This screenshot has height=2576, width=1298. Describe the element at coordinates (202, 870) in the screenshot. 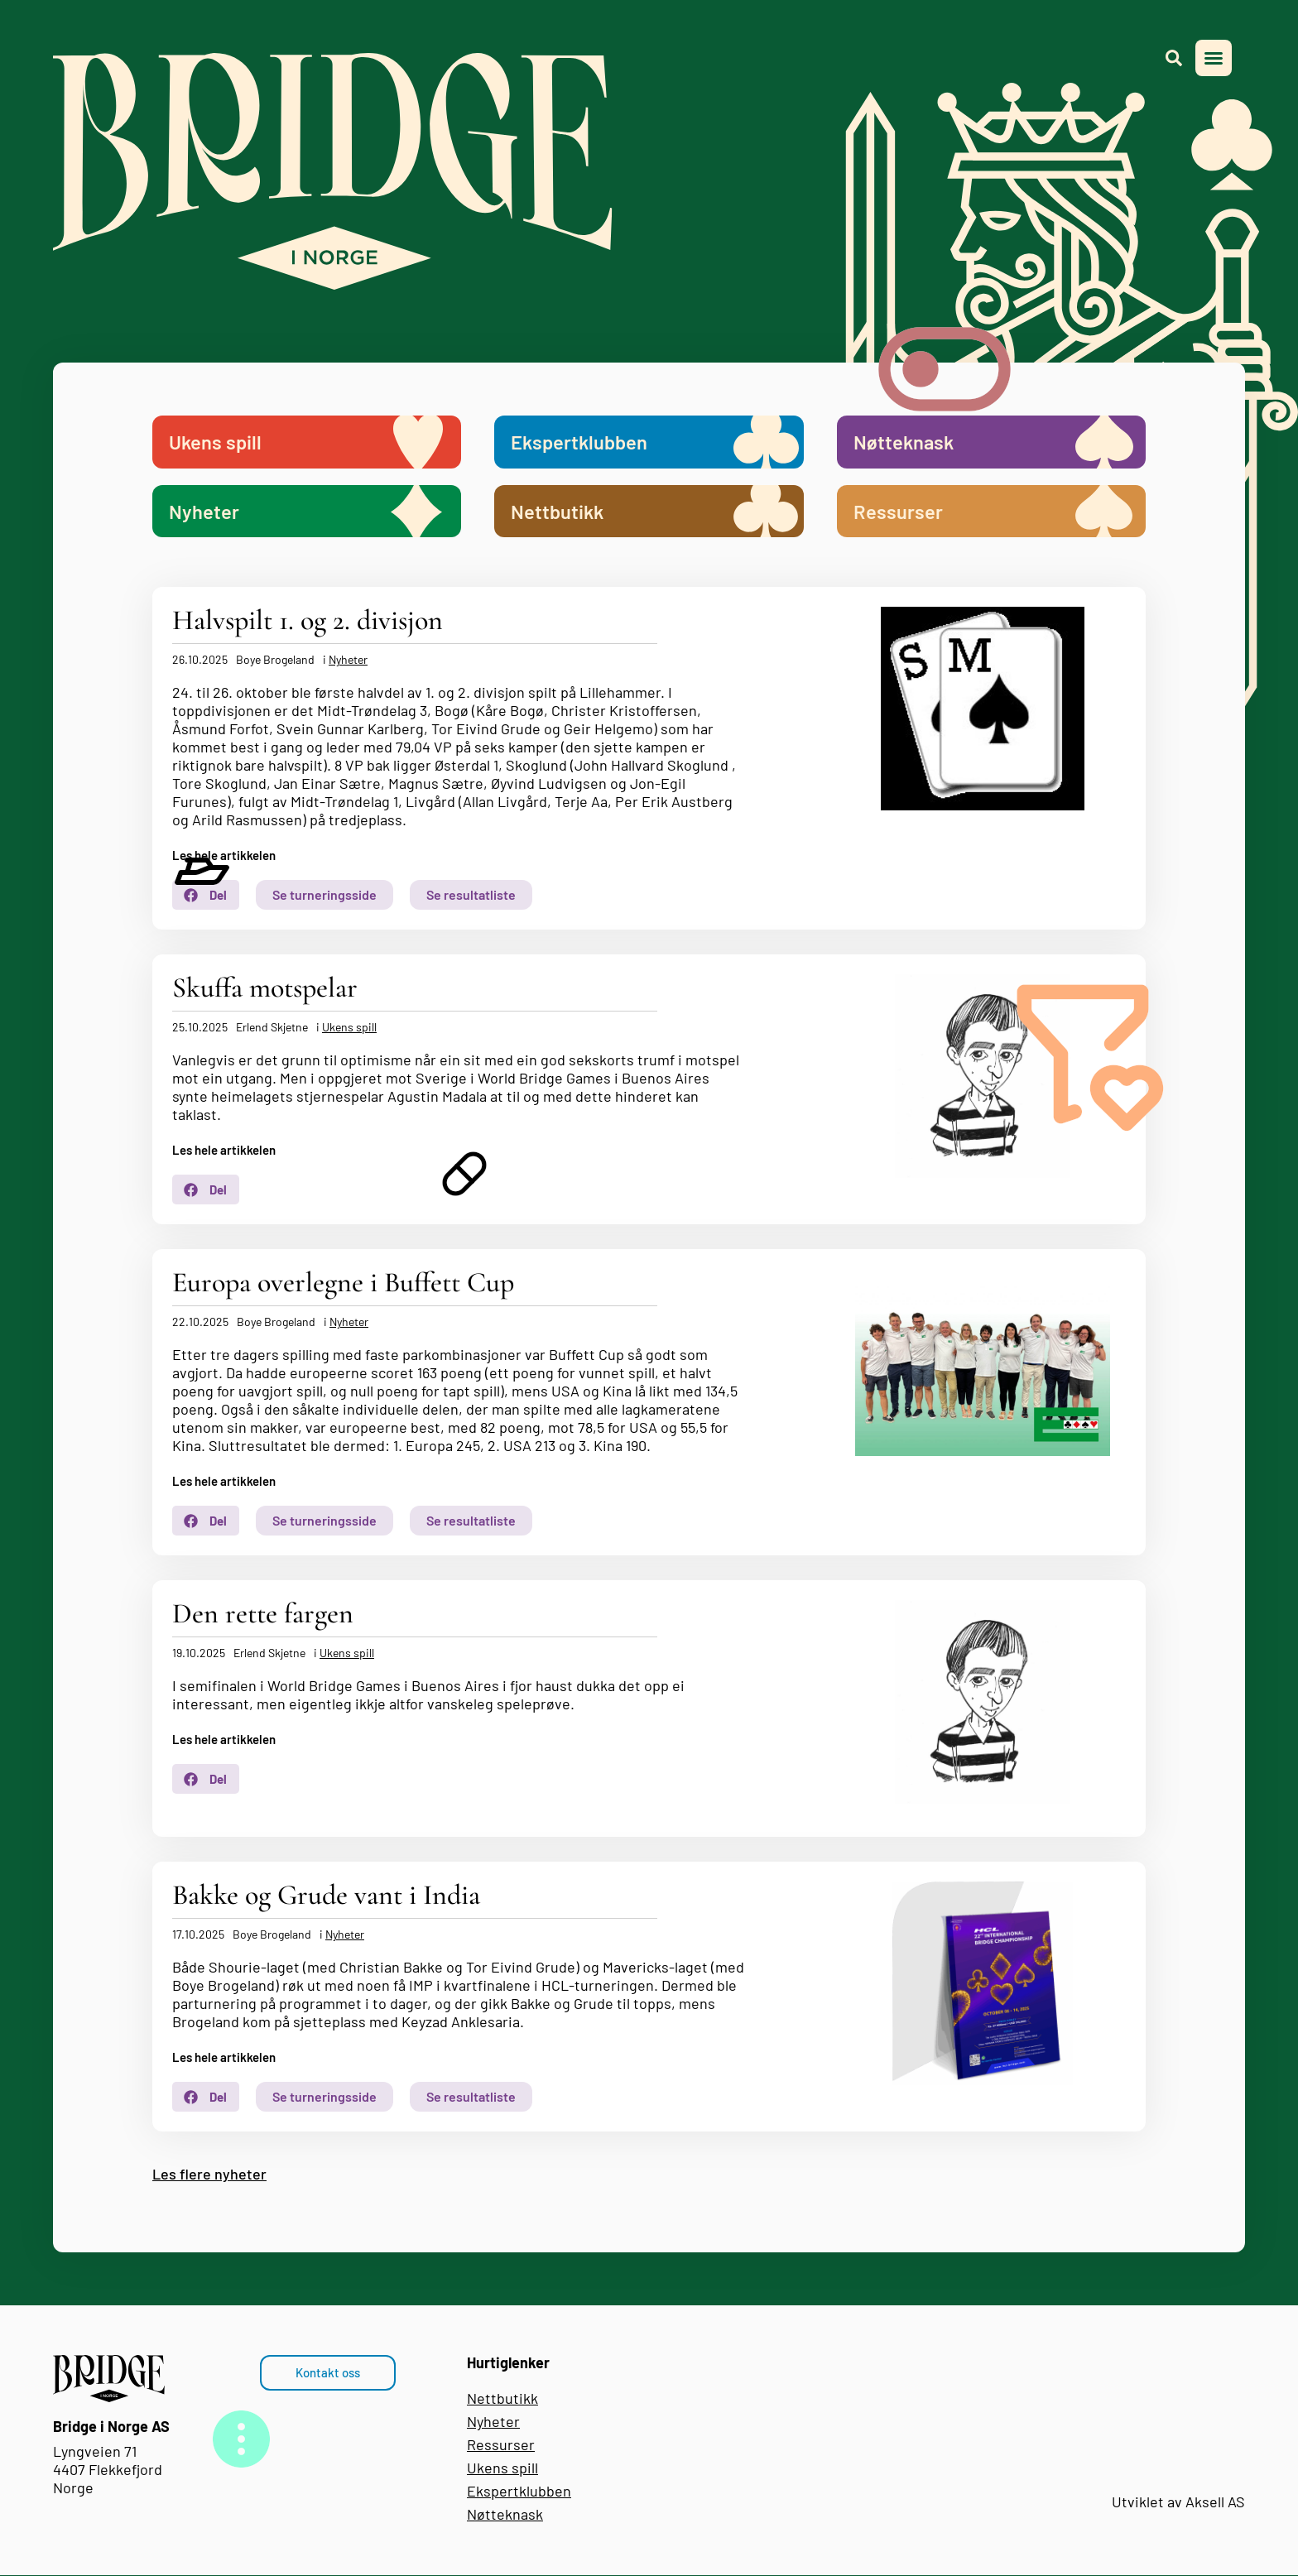

I see `access boat rental or marina services` at that location.